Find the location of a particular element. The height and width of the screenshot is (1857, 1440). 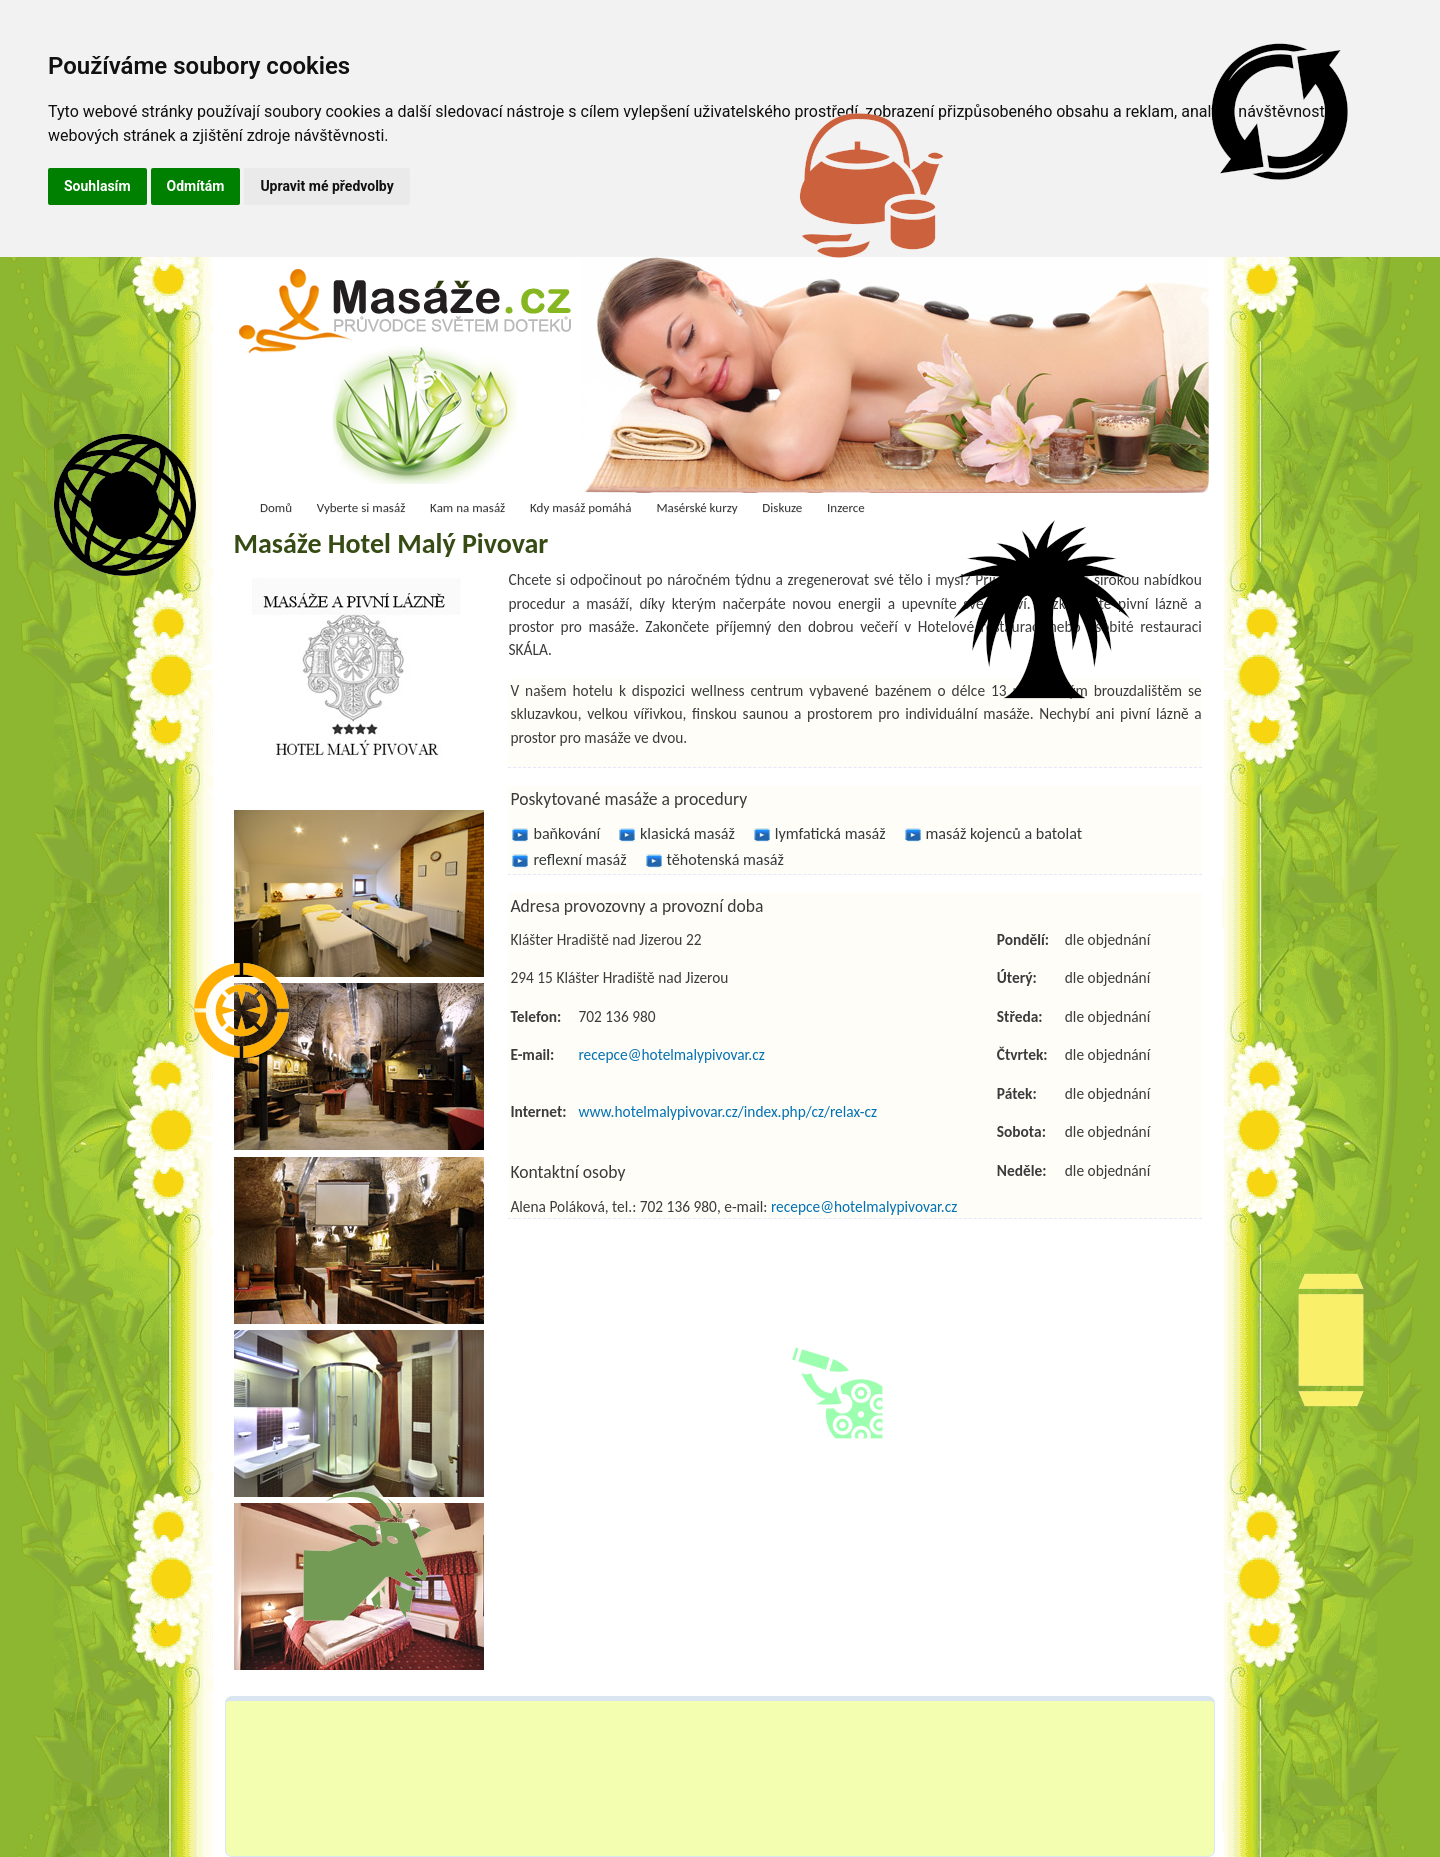

select a beverage or drink item is located at coordinates (1331, 1340).